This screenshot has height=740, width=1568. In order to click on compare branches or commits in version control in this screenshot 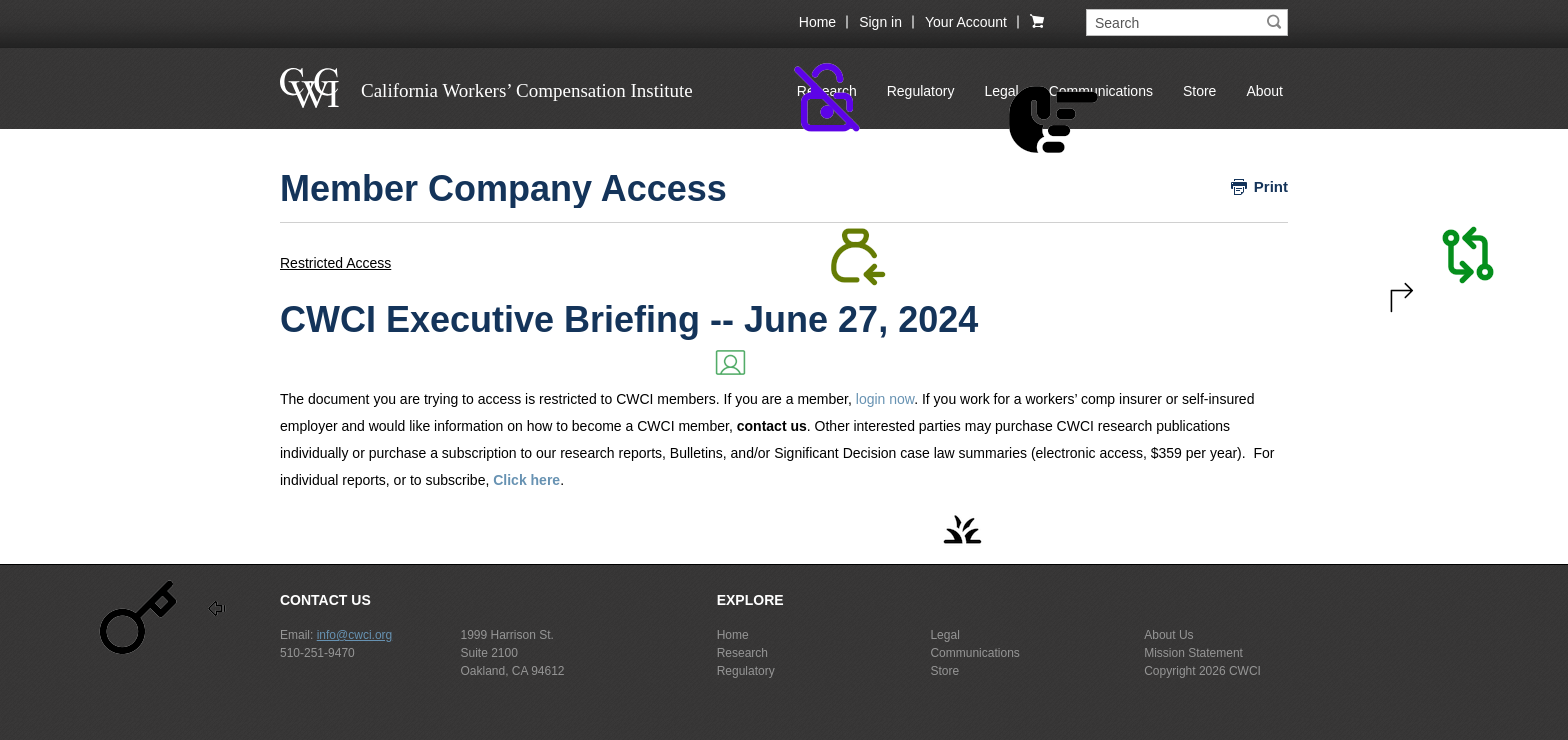, I will do `click(1468, 255)`.